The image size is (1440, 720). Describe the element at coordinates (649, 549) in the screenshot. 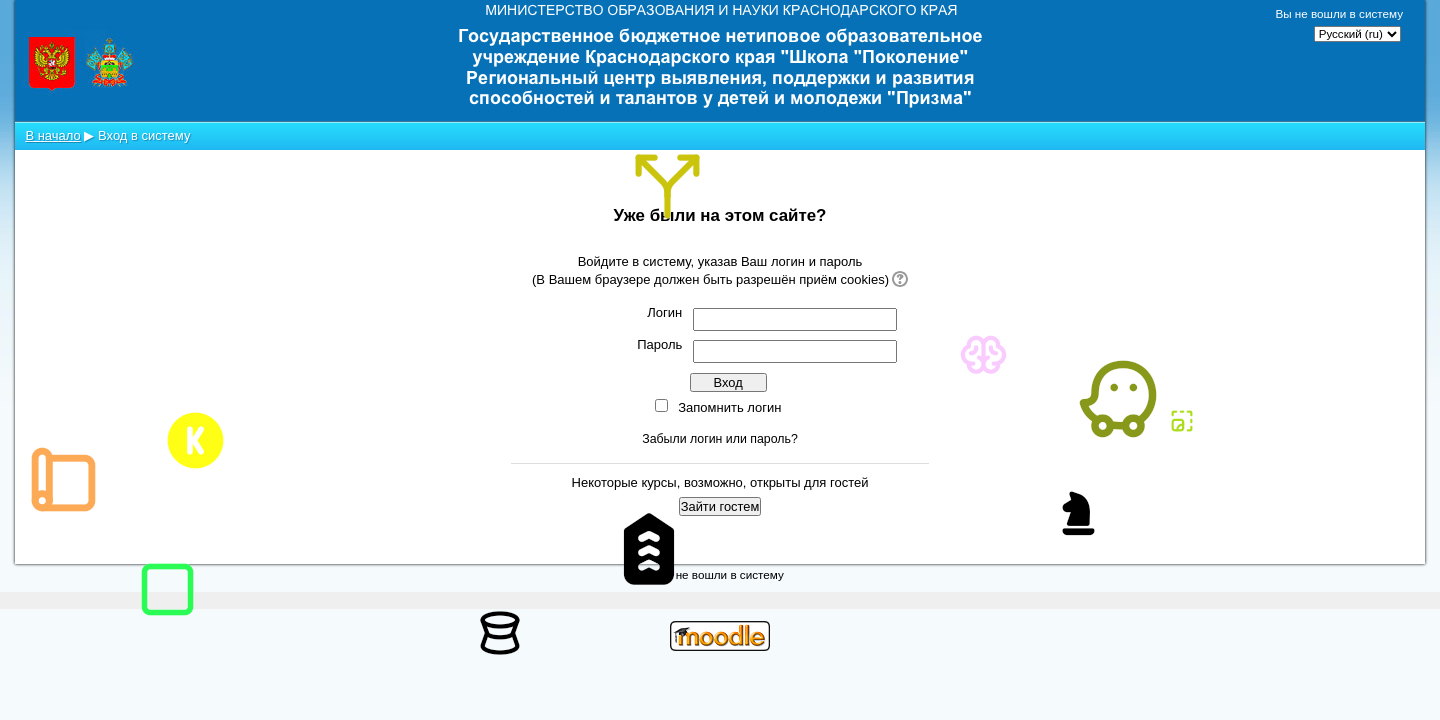

I see `view user rank or level status` at that location.